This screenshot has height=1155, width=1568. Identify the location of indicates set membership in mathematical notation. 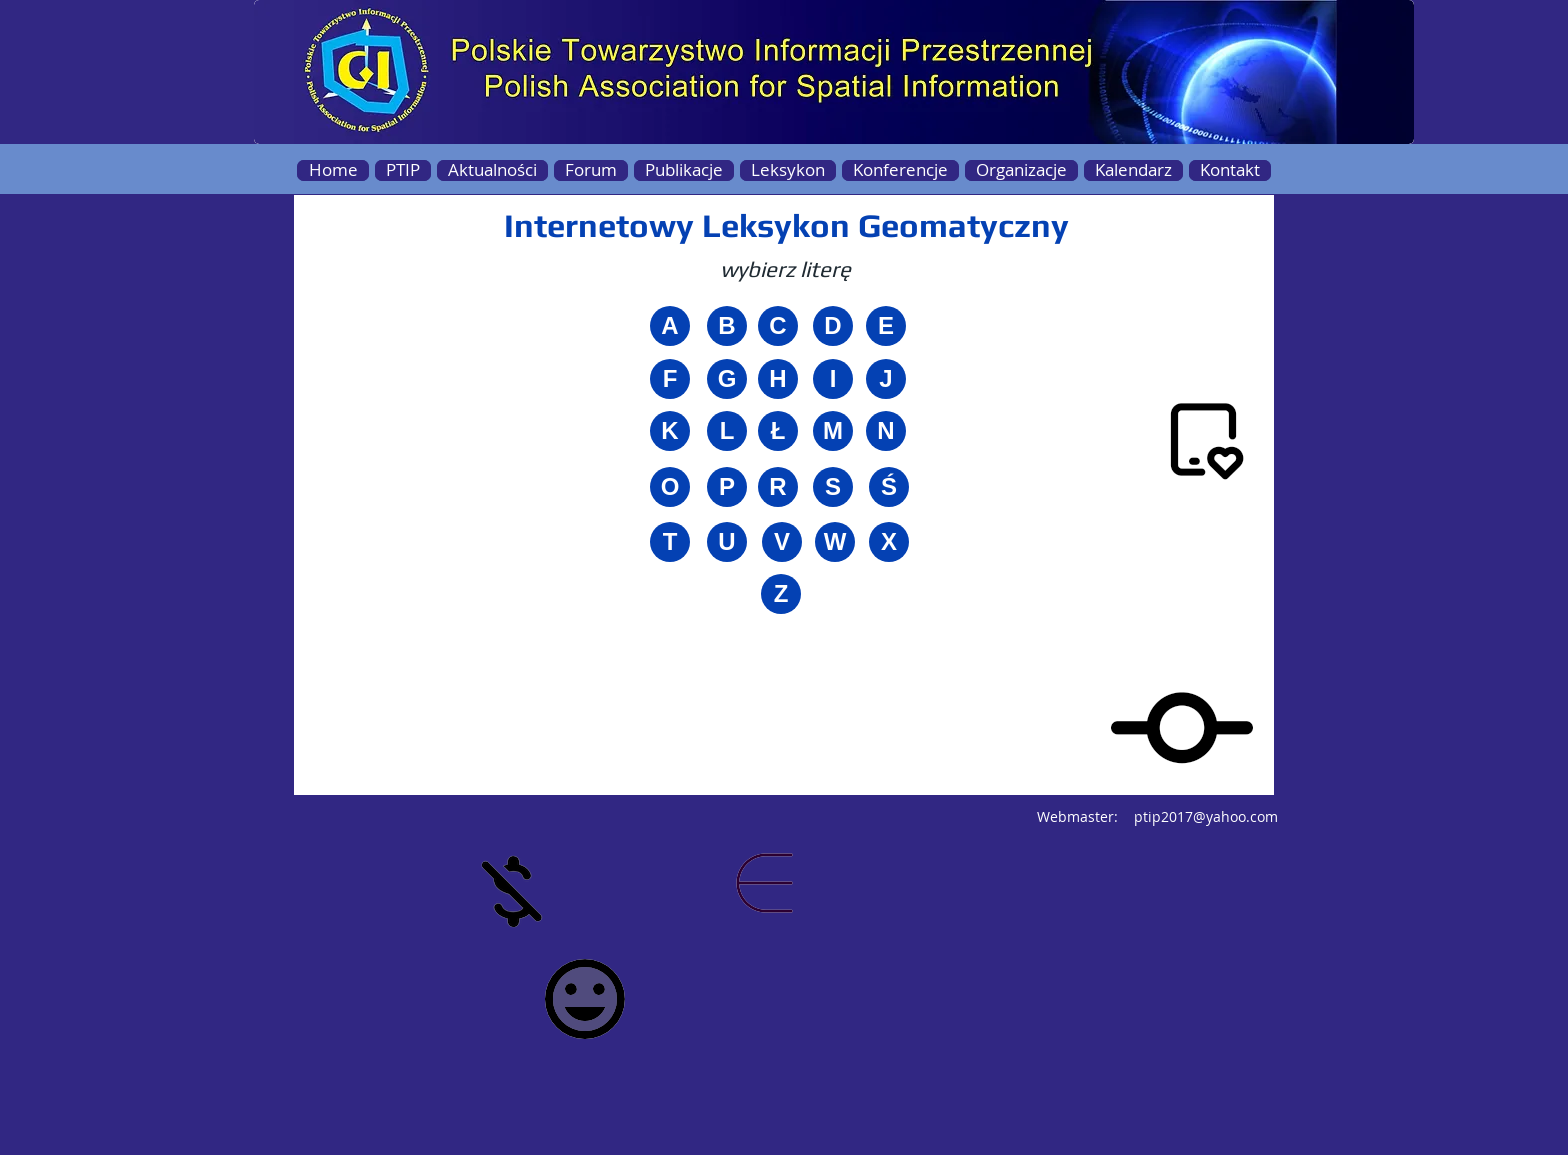
(766, 883).